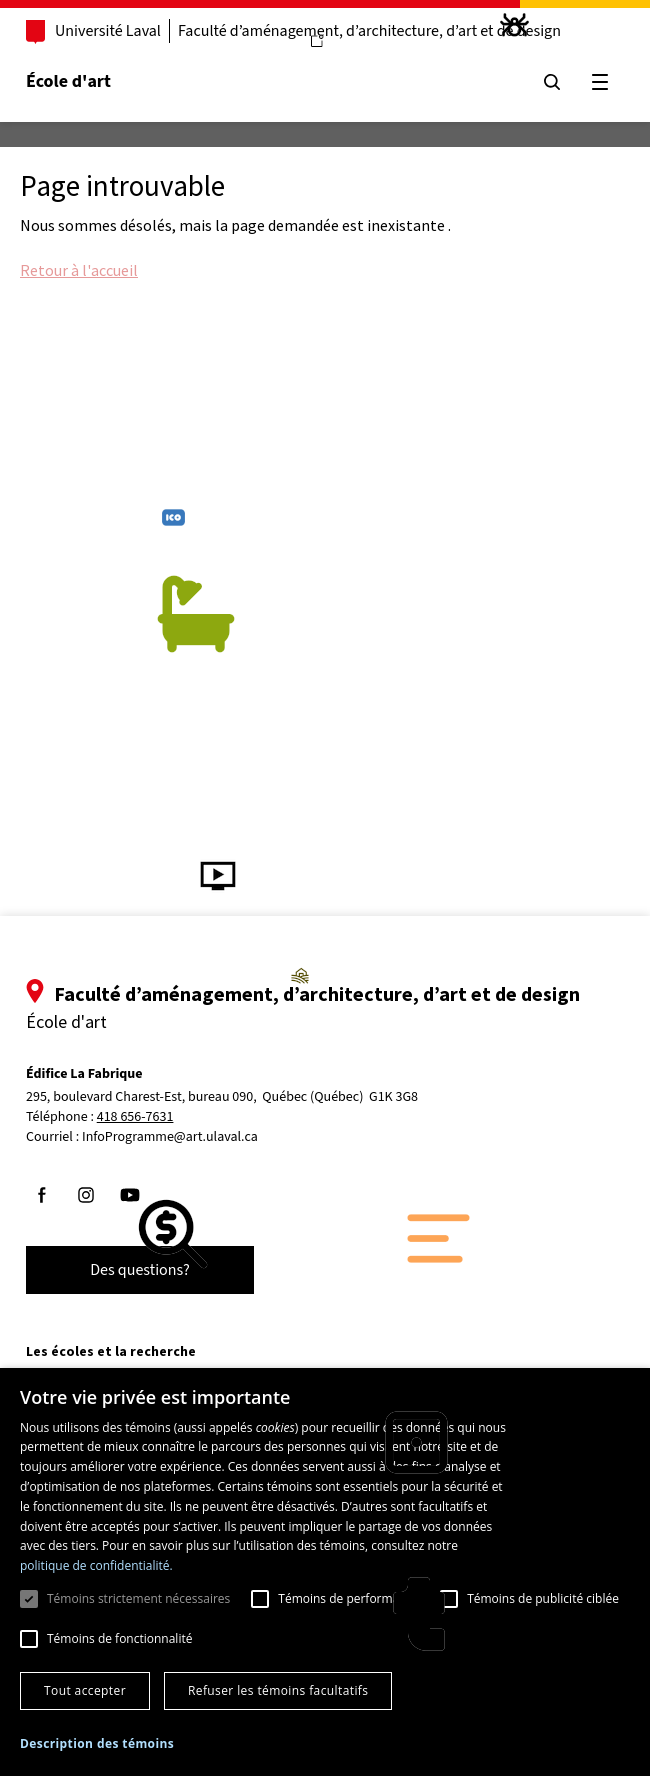 This screenshot has width=650, height=1776. I want to click on align text to the left, so click(438, 1238).